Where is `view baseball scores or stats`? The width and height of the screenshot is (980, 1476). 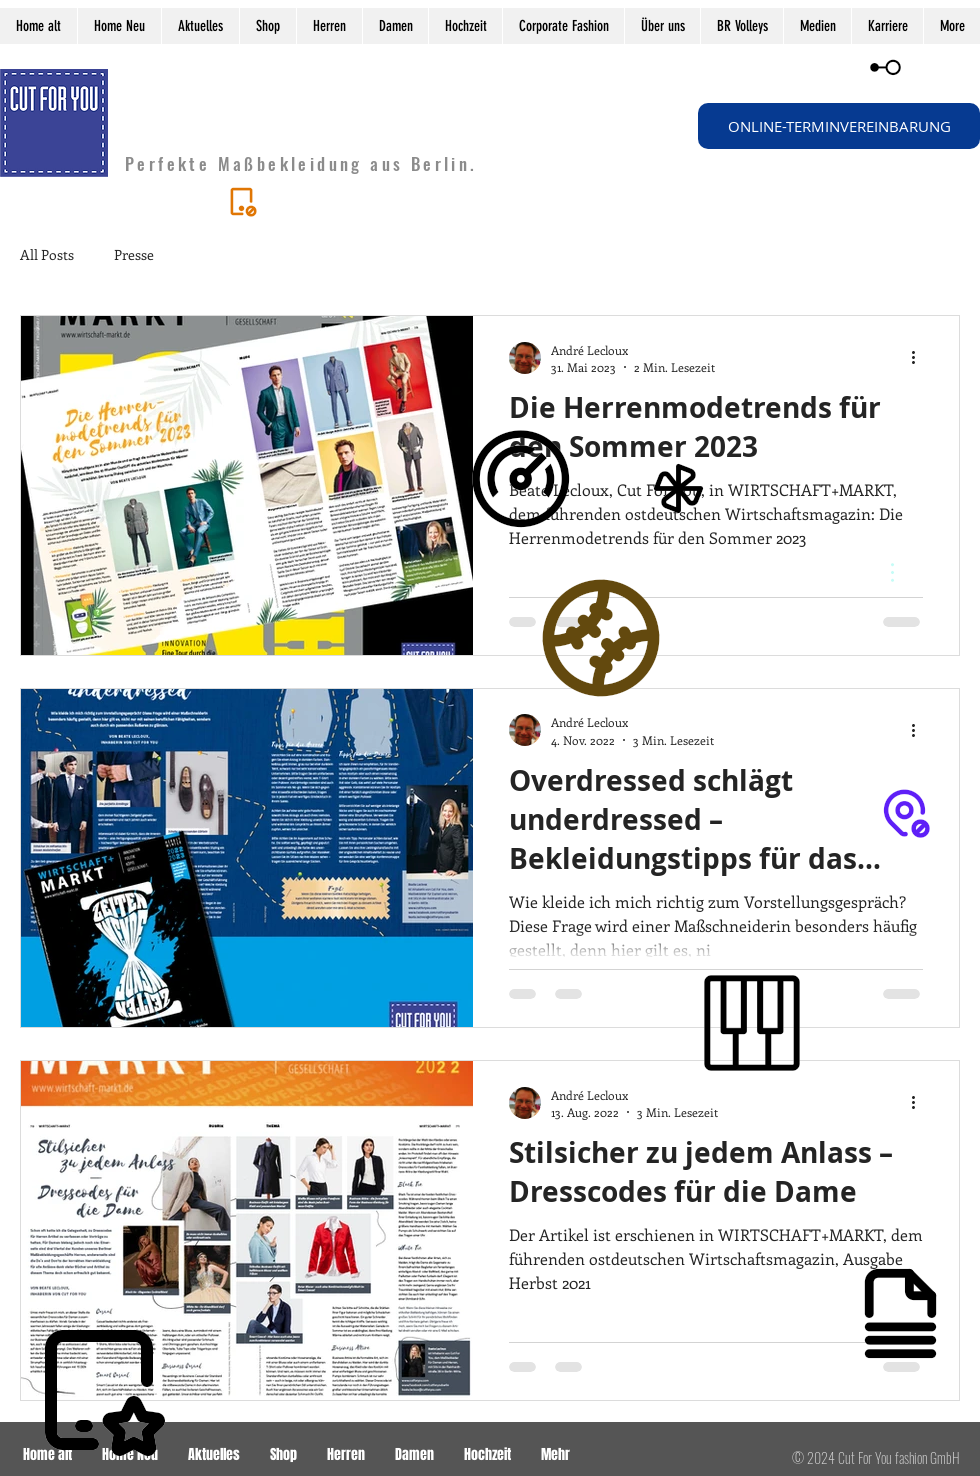
view baseball scores or stats is located at coordinates (601, 638).